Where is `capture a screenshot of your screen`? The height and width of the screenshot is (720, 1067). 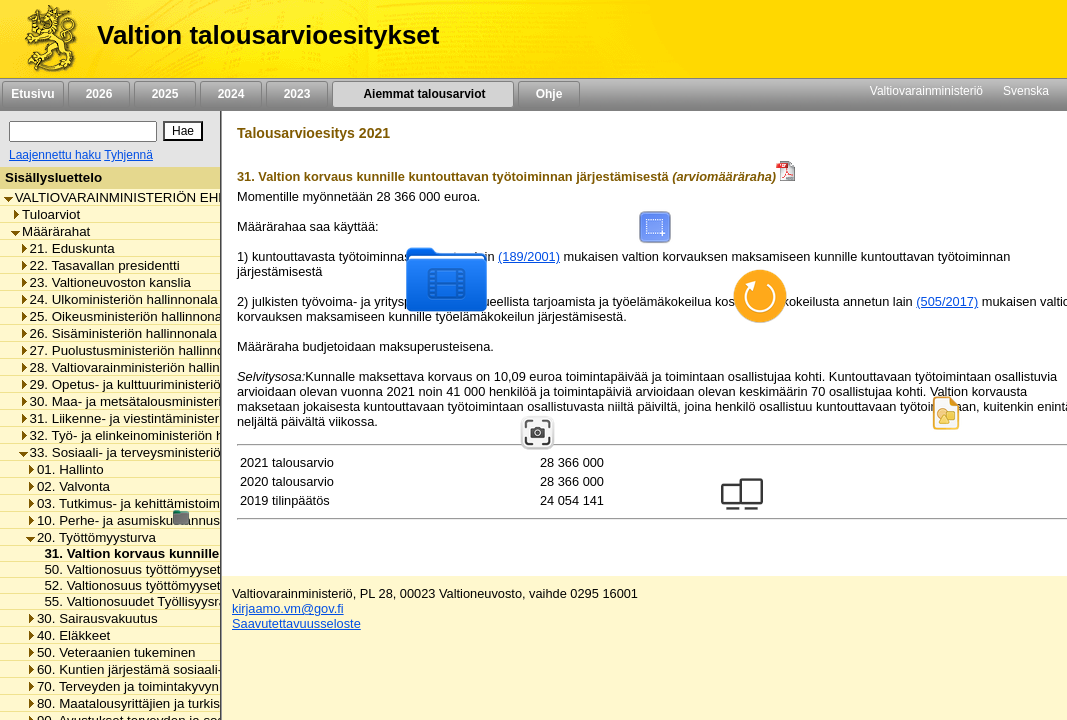
capture a screenshot of your screen is located at coordinates (537, 432).